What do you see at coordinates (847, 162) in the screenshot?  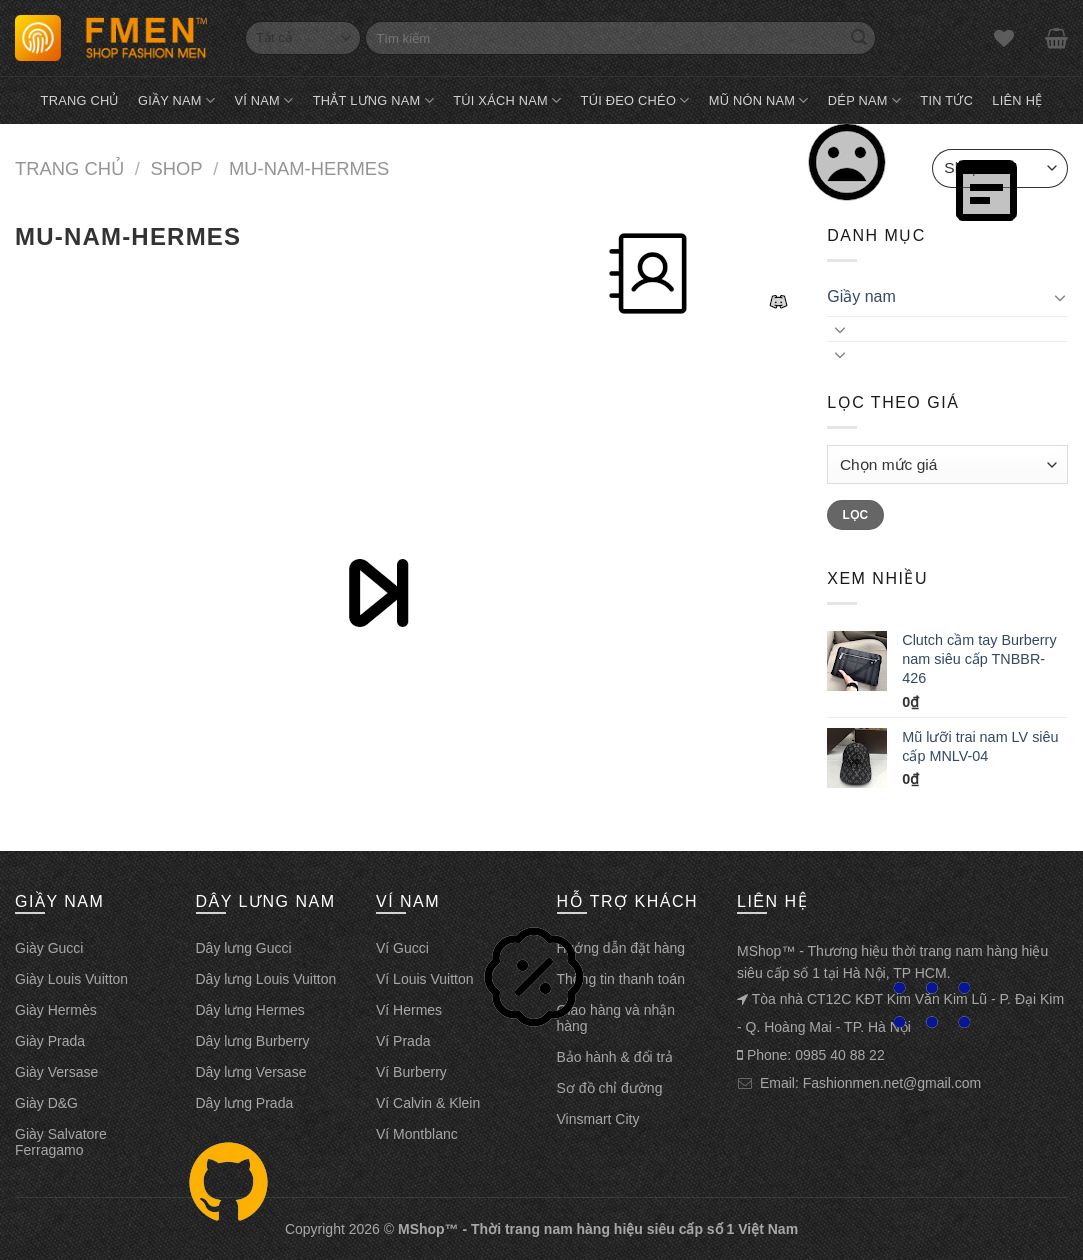 I see `indicate a negative reaction or dislike` at bounding box center [847, 162].